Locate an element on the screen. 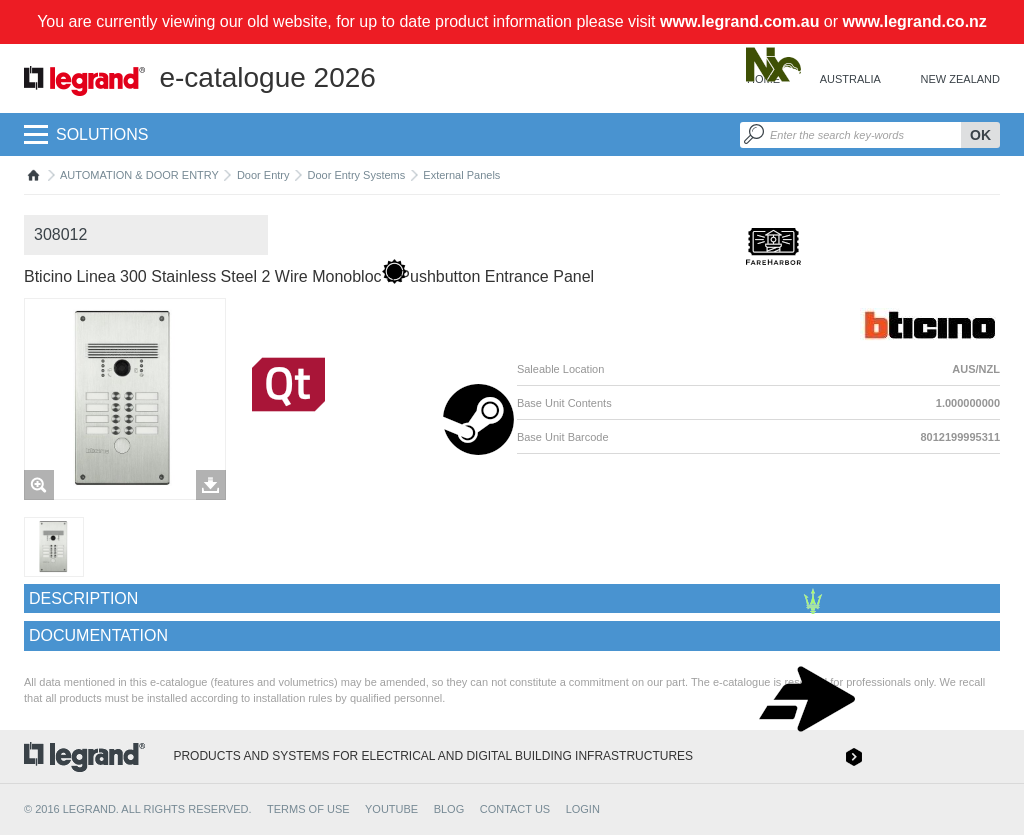 The image size is (1024, 835). access FareHarbor booking services is located at coordinates (773, 246).